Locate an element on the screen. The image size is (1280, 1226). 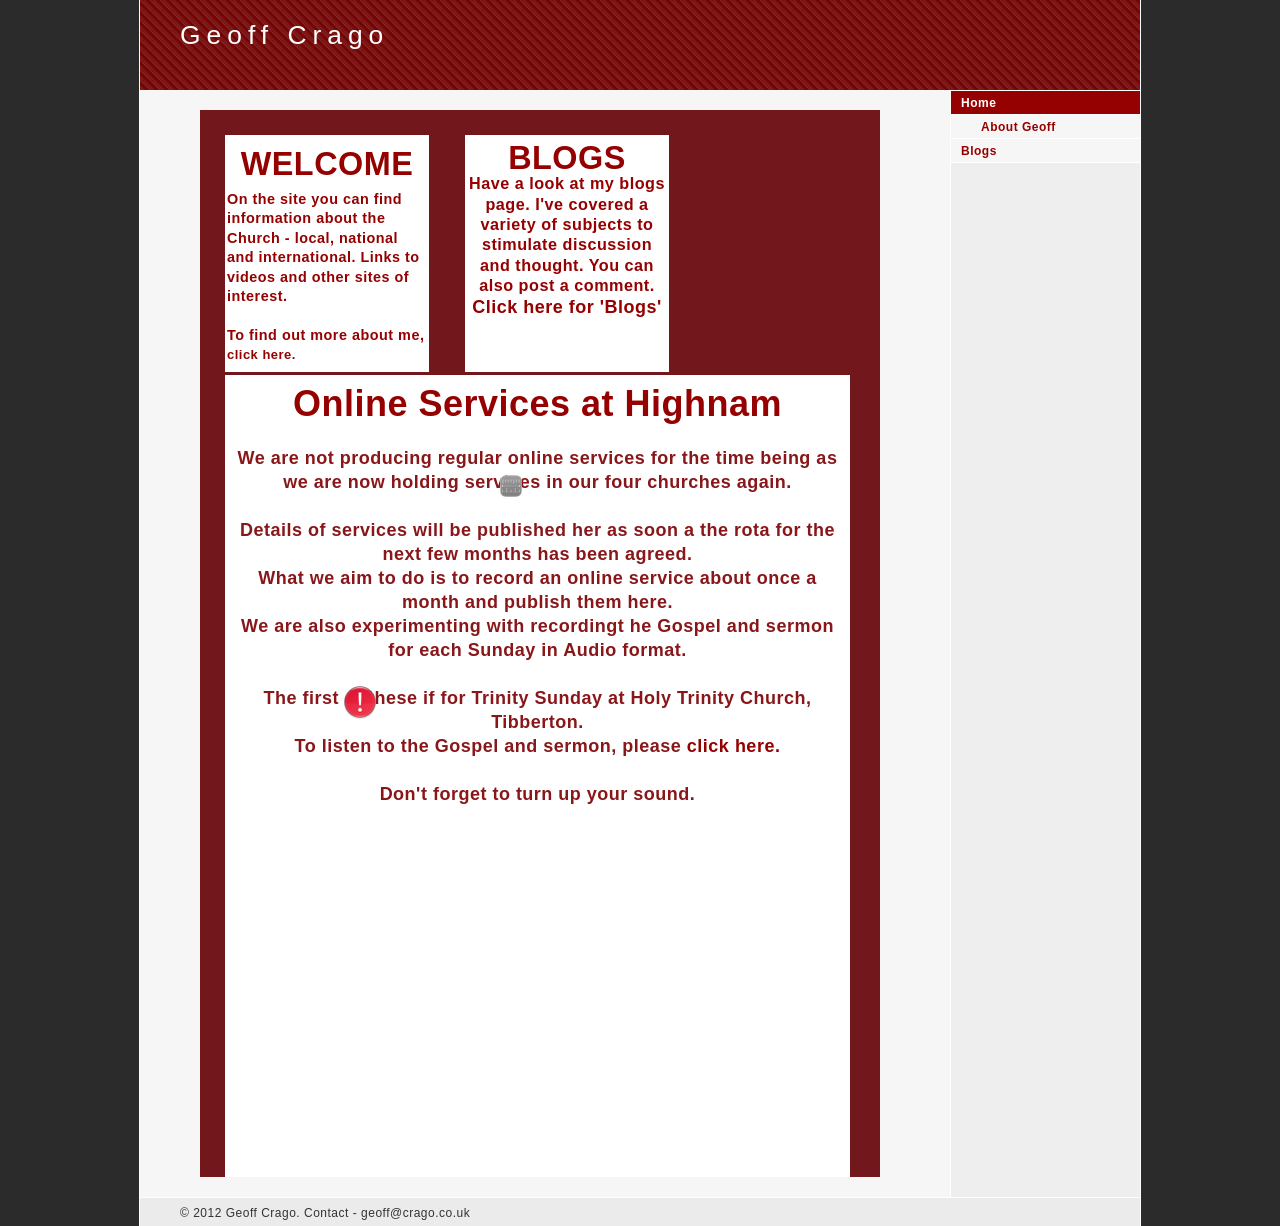
indicates an important alert or warning is located at coordinates (360, 702).